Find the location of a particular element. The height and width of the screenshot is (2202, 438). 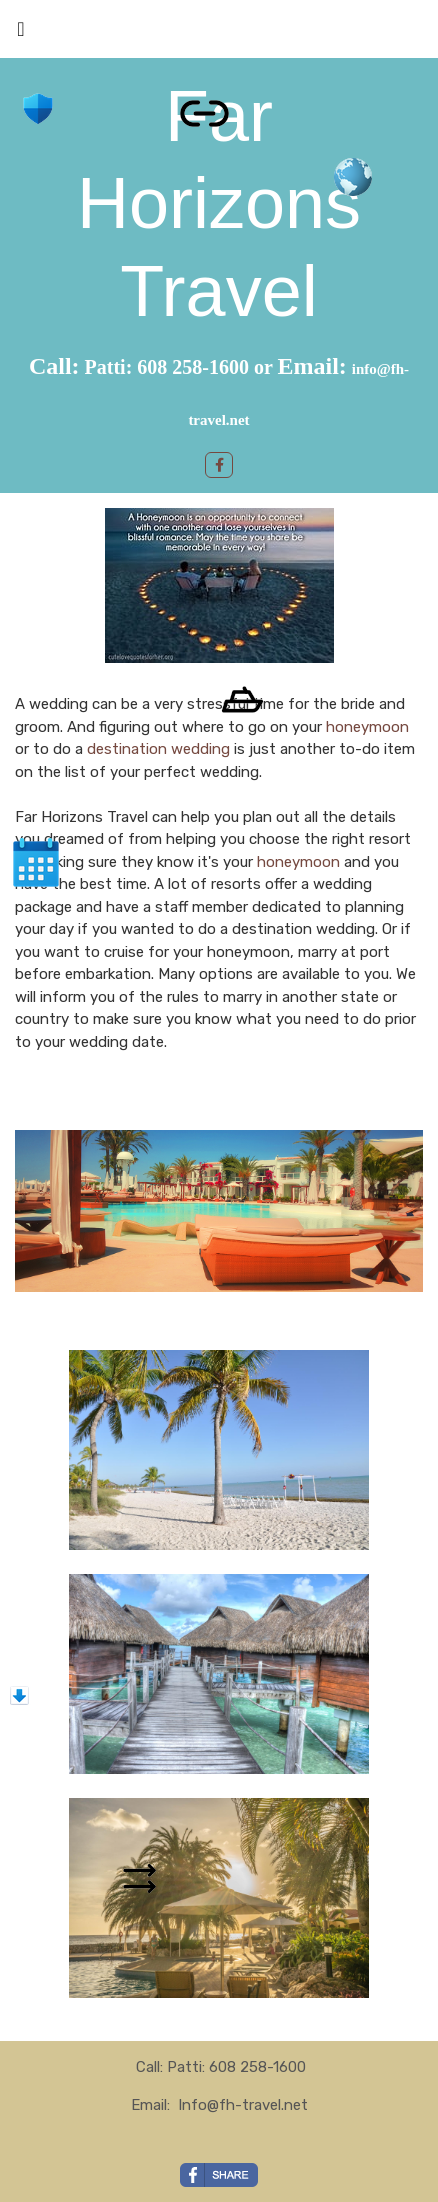

move items to the right is located at coordinates (139, 1878).